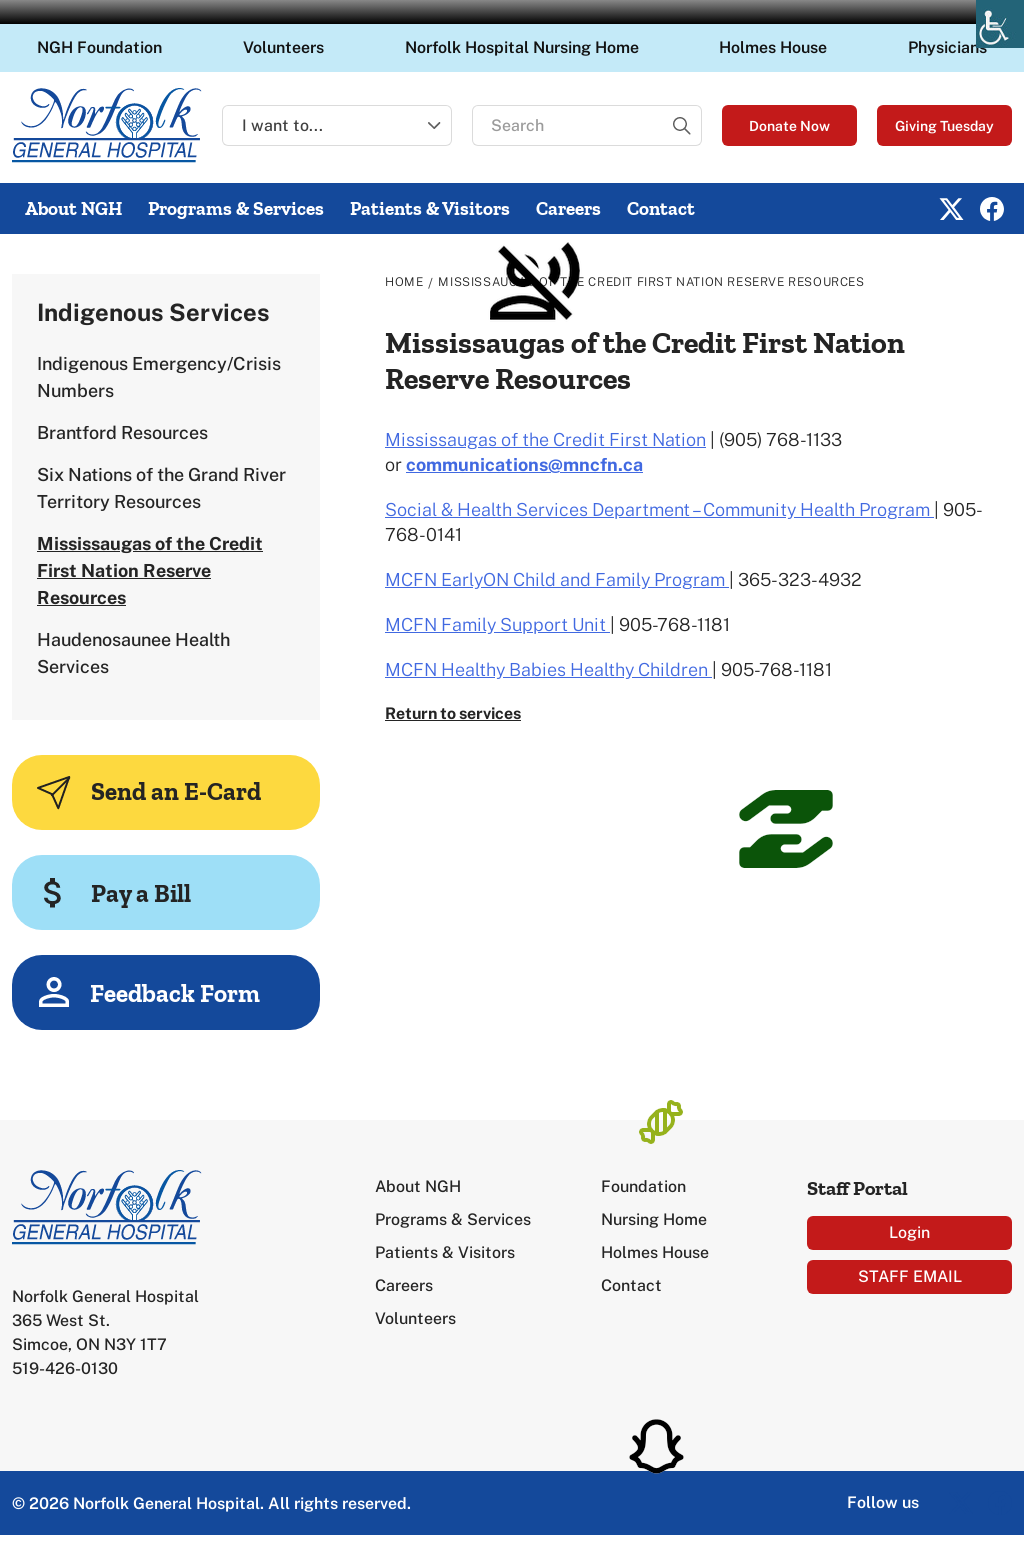 The height and width of the screenshot is (1559, 1024). What do you see at coordinates (786, 829) in the screenshot?
I see `indicates partnership or collaboration features` at bounding box center [786, 829].